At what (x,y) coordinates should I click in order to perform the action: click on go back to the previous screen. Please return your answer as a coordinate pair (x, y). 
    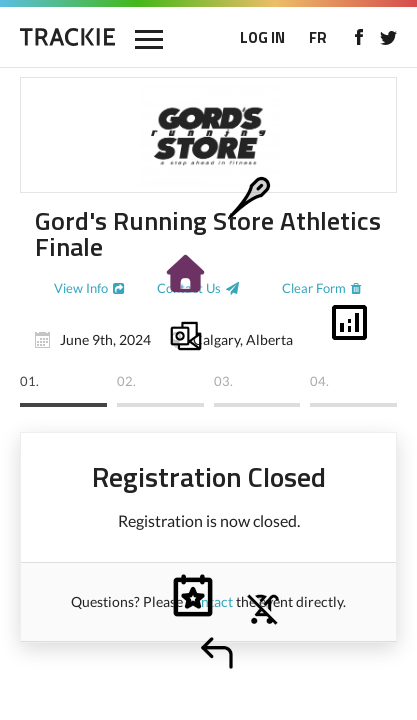
    Looking at the image, I should click on (217, 653).